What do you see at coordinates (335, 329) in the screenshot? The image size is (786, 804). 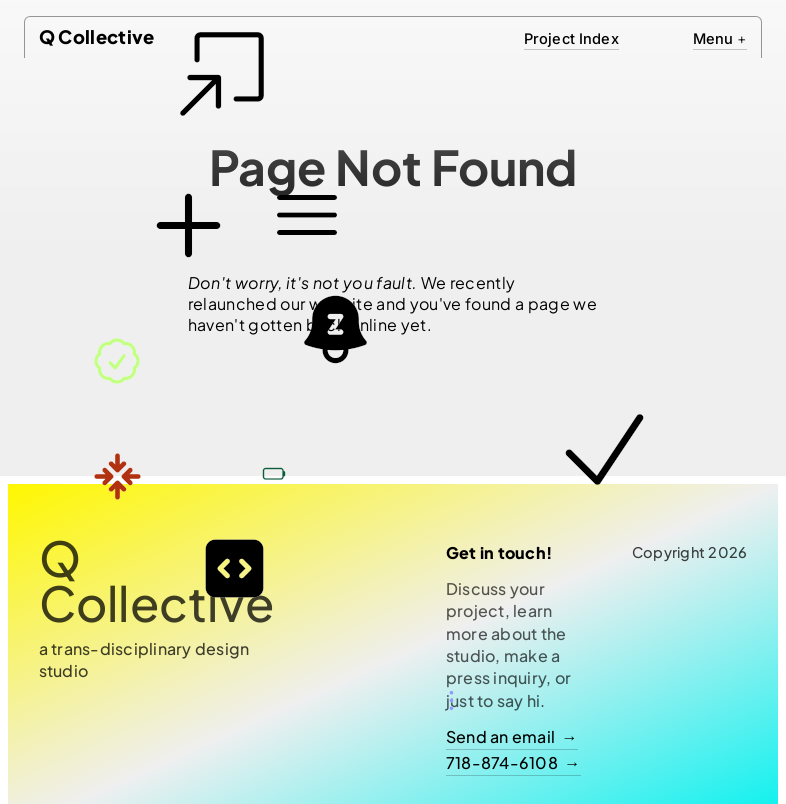 I see `snooze notifications` at bounding box center [335, 329].